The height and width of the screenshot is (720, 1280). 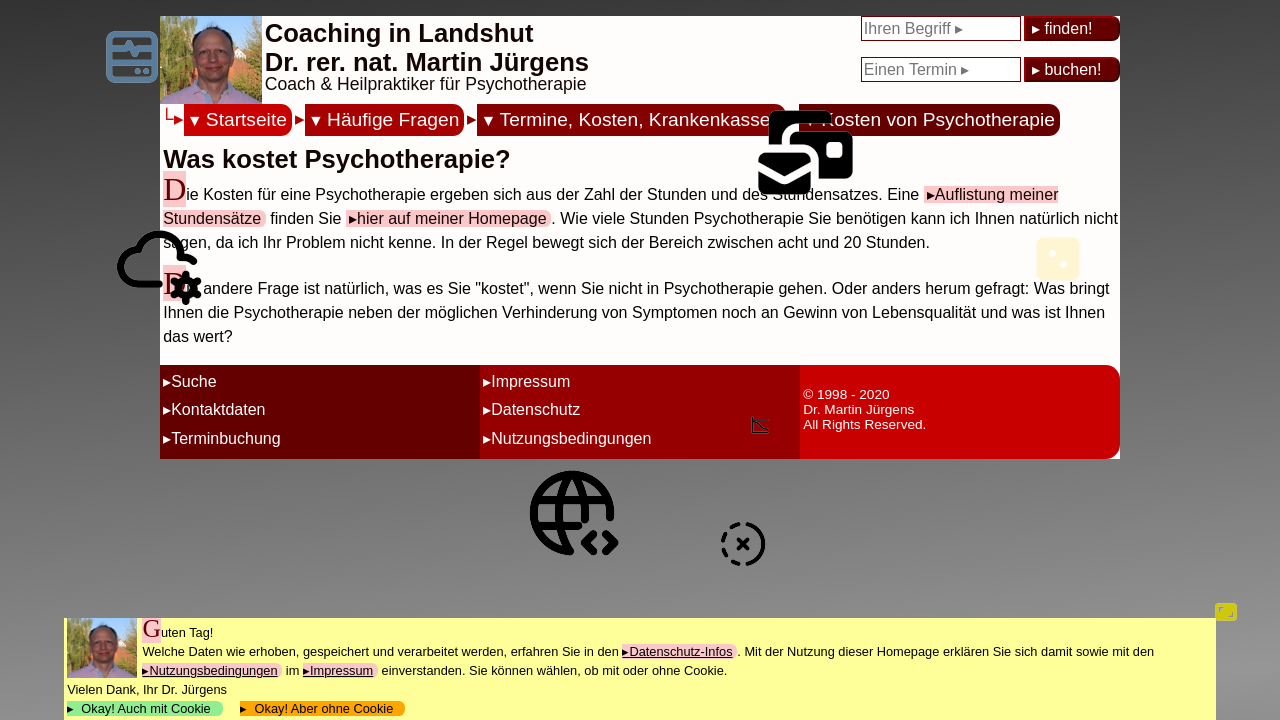 I want to click on adjust image or video aspect ratio, so click(x=1226, y=612).